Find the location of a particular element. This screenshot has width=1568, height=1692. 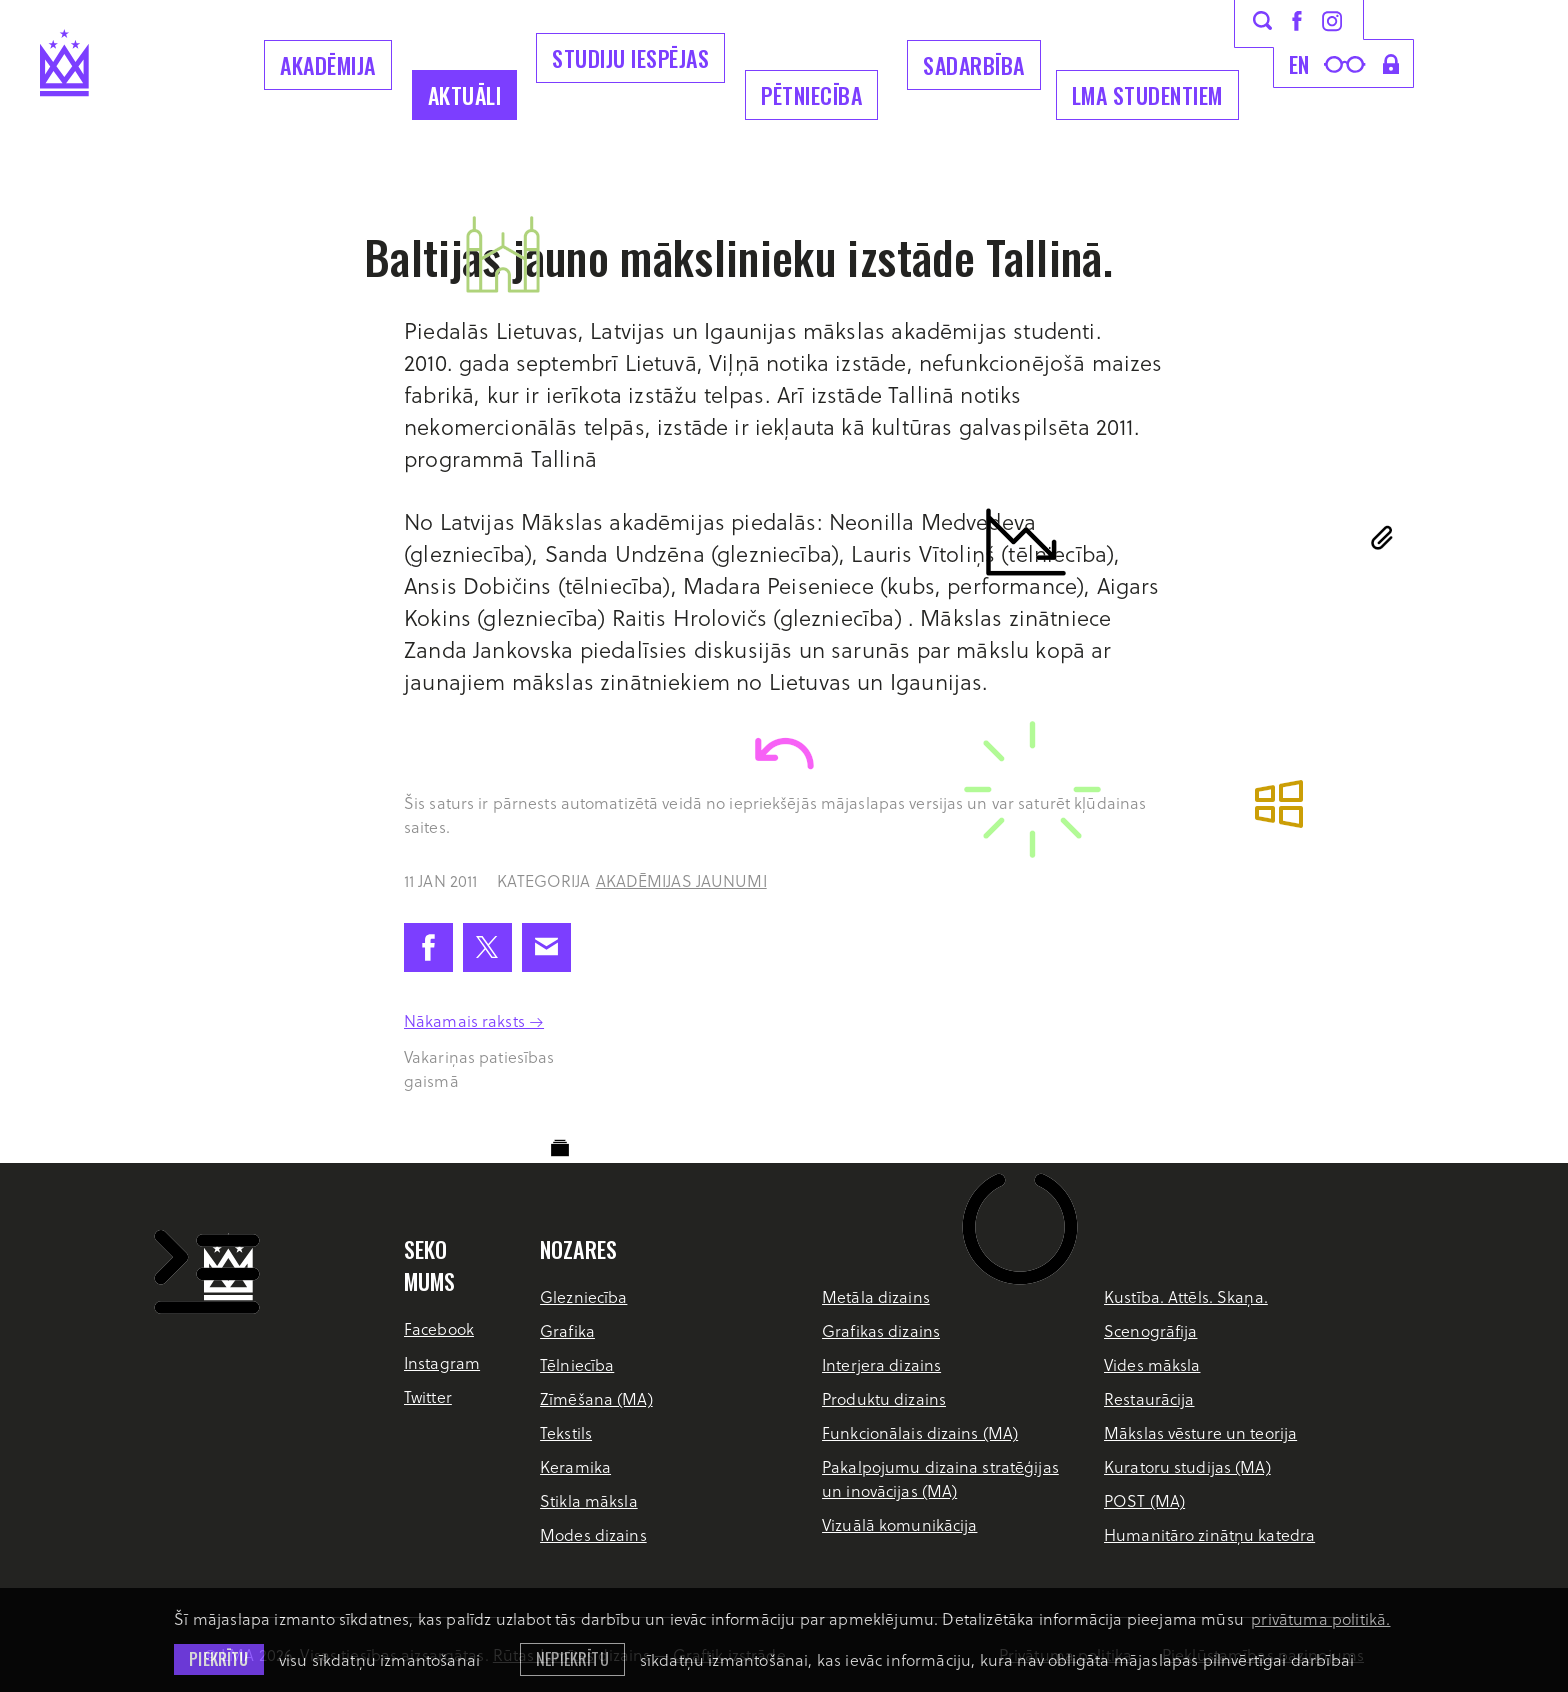

increase text indentation is located at coordinates (207, 1274).